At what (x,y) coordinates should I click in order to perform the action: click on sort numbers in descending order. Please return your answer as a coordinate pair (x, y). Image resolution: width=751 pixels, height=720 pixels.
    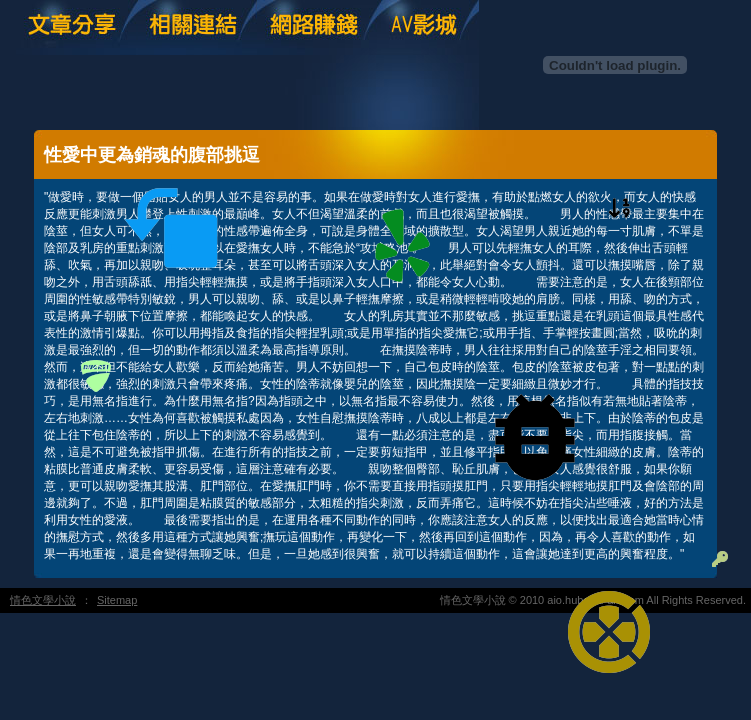
    Looking at the image, I should click on (620, 208).